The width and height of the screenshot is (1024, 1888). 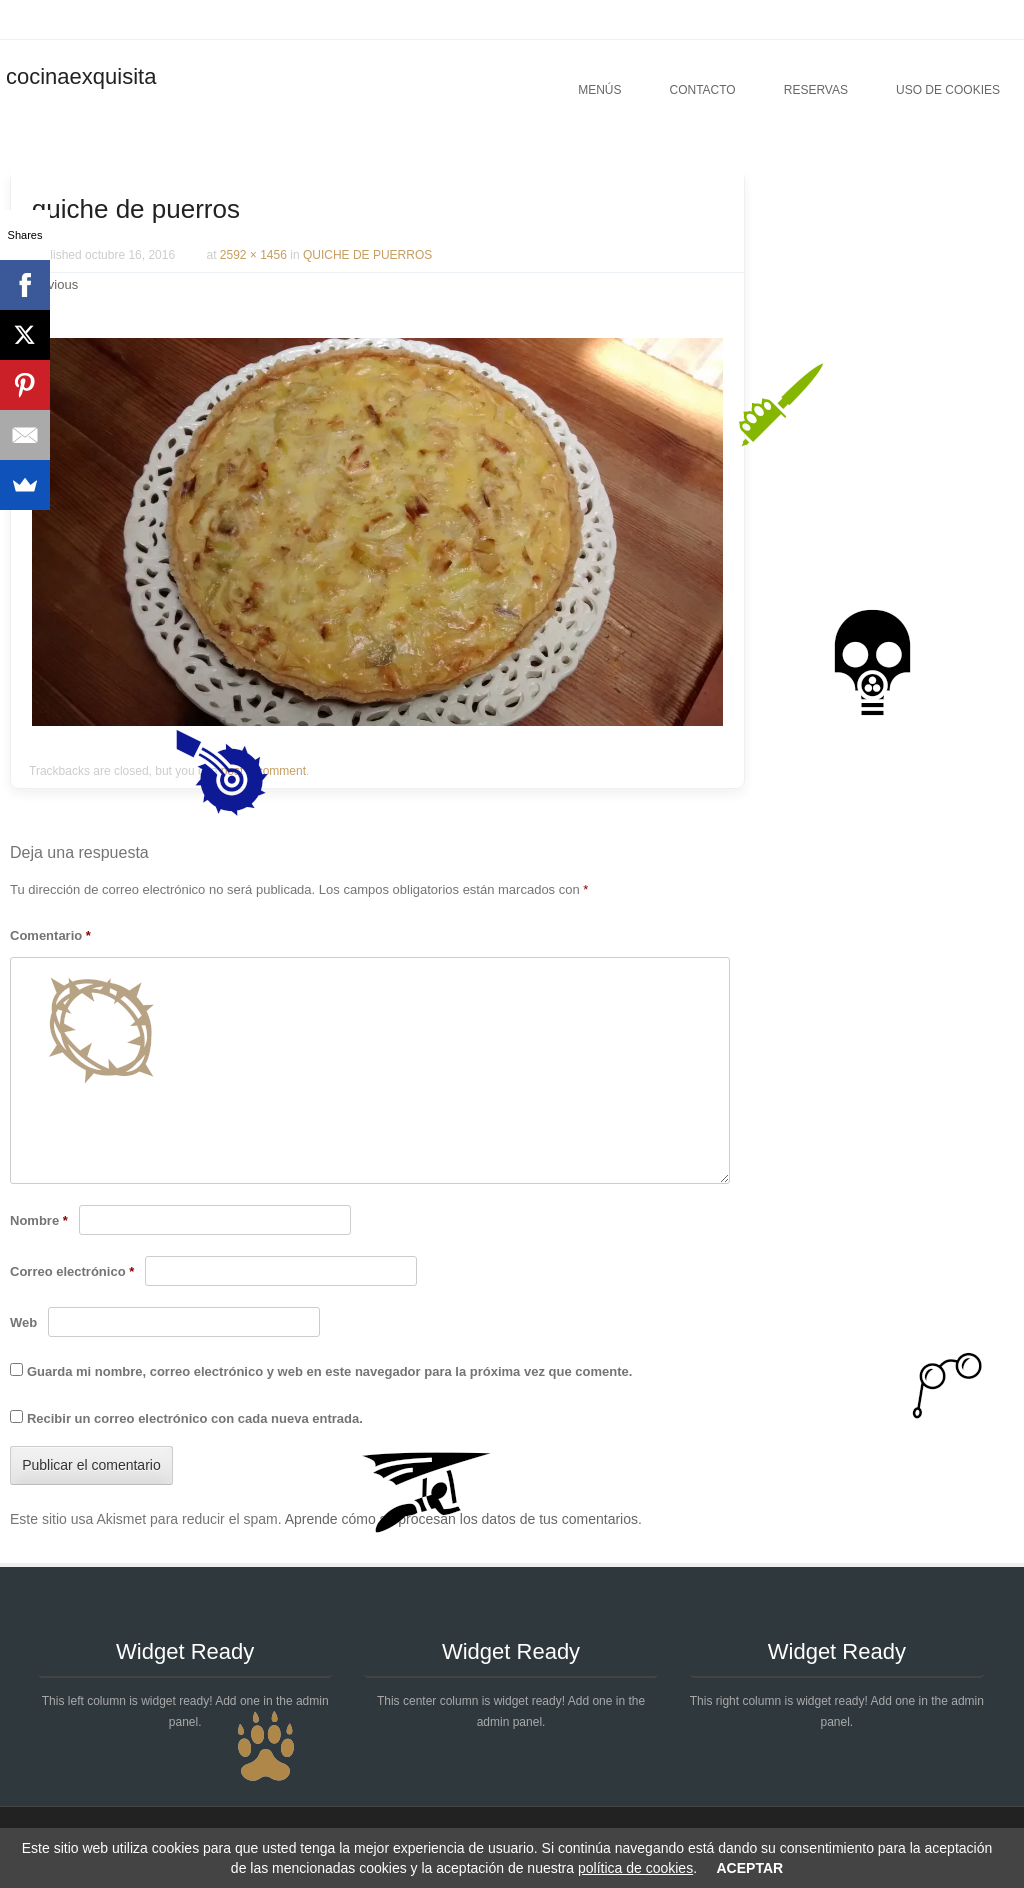 What do you see at coordinates (265, 1748) in the screenshot?
I see `access pet-related features or settings` at bounding box center [265, 1748].